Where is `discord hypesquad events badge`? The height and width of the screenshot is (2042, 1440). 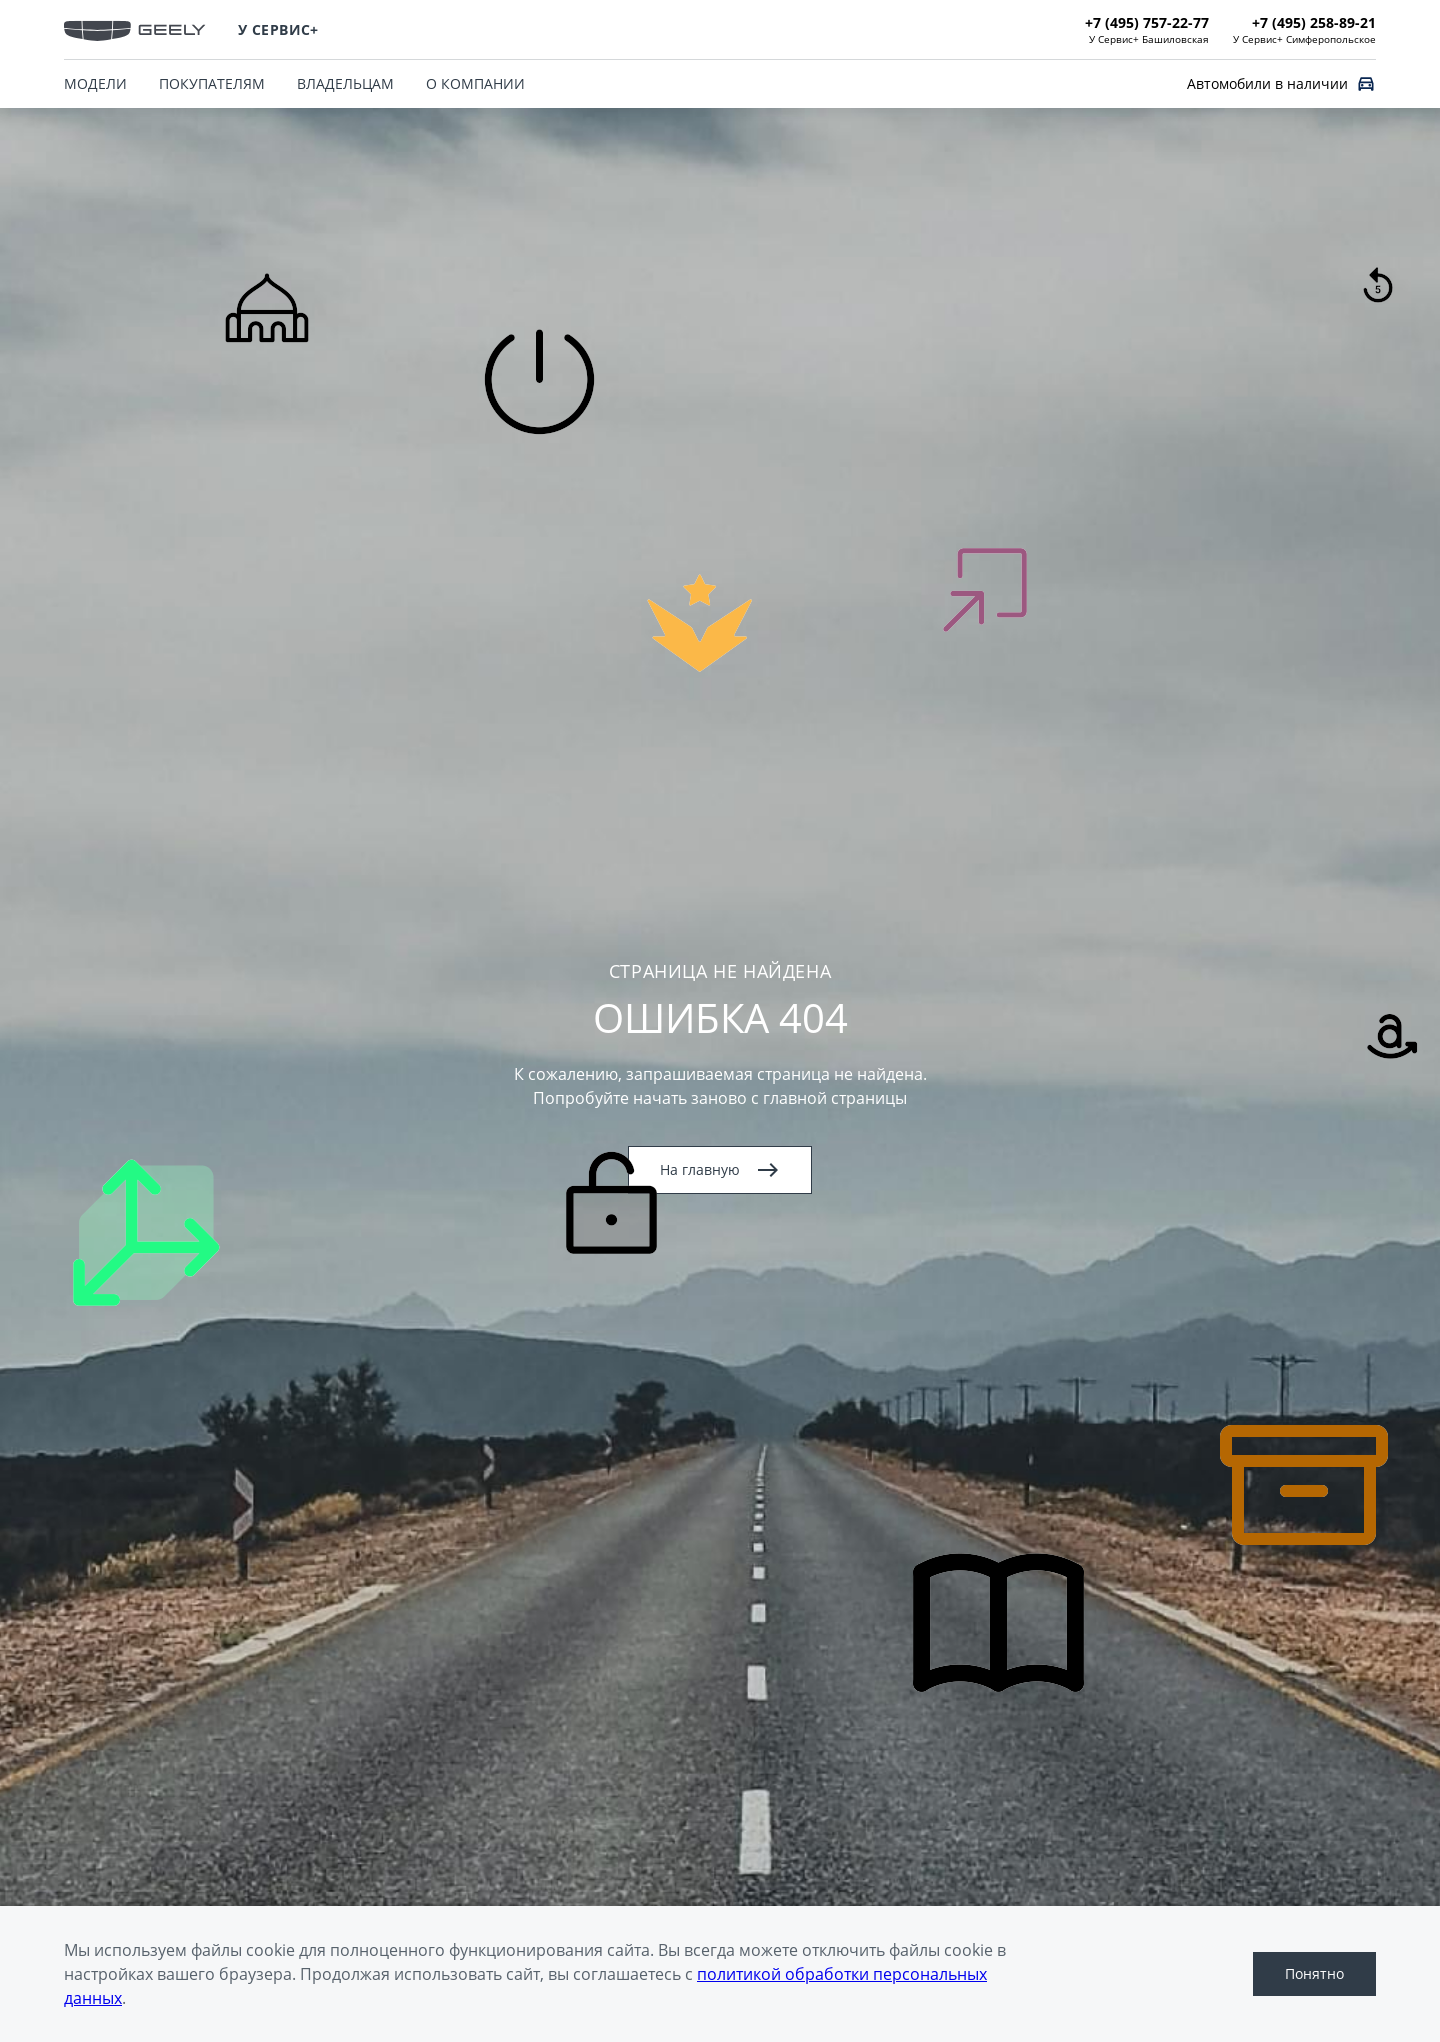 discord hypesquad events badge is located at coordinates (700, 623).